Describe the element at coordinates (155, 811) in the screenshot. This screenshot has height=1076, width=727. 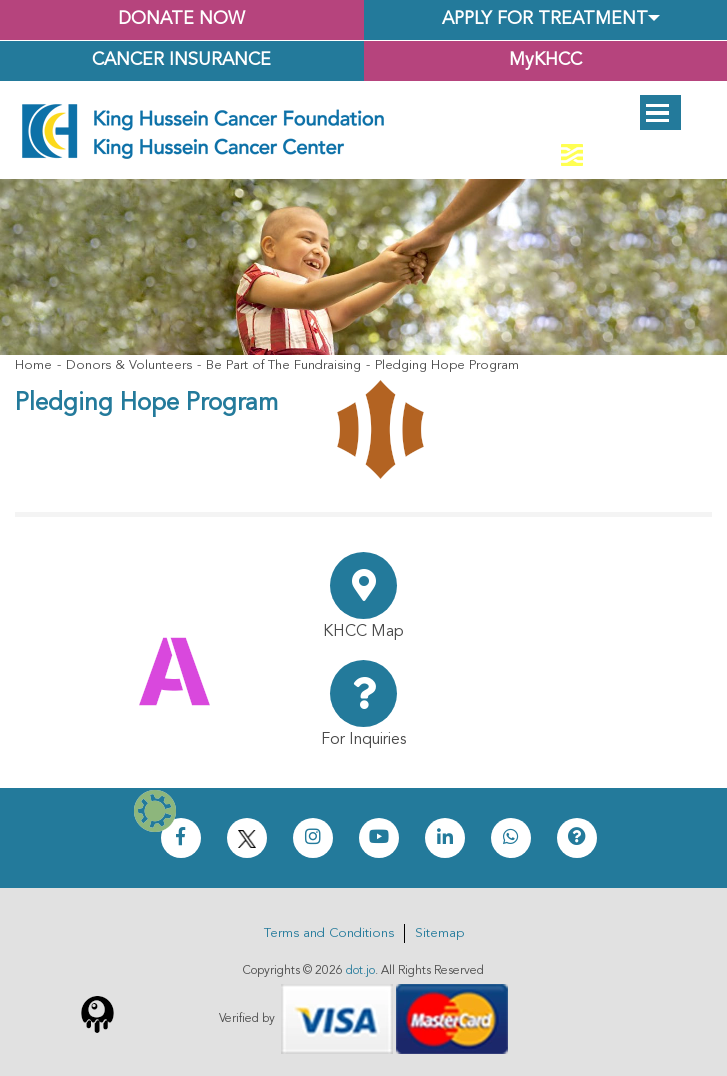
I see `kubuntu linux distribution logo` at that location.